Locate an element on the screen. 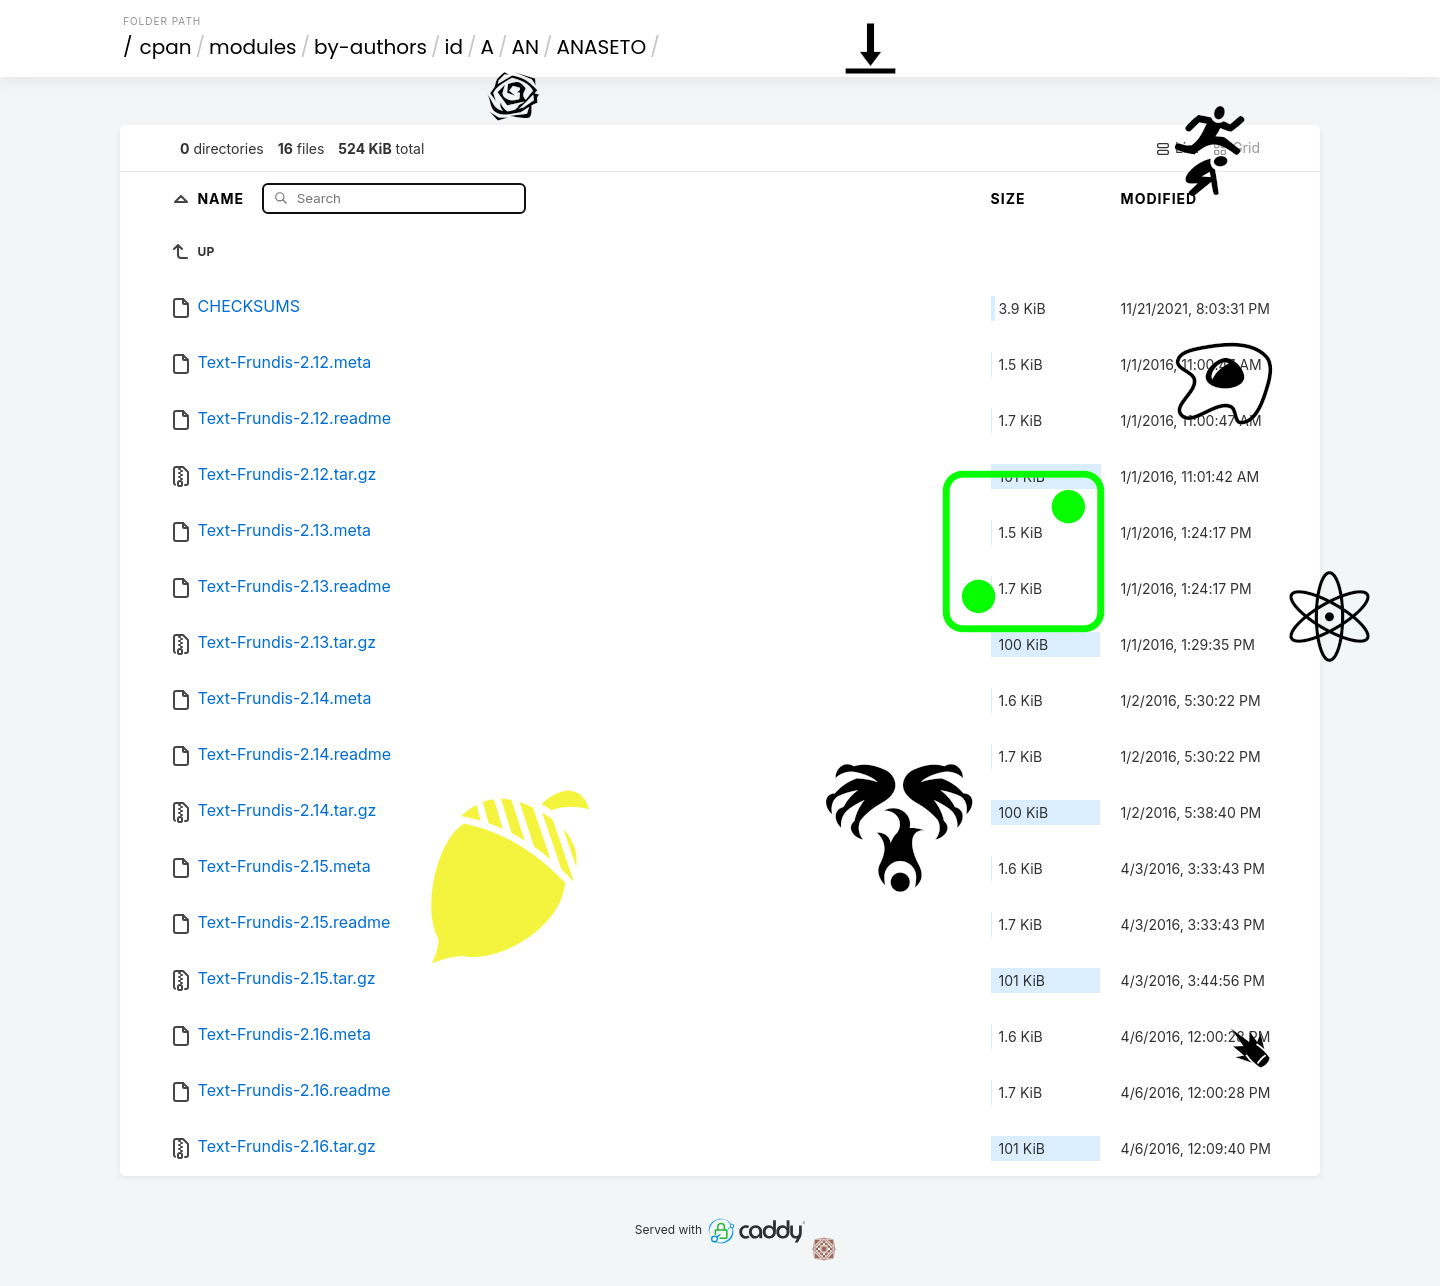  ingredient icon for cooking or recipe apps is located at coordinates (1224, 379).